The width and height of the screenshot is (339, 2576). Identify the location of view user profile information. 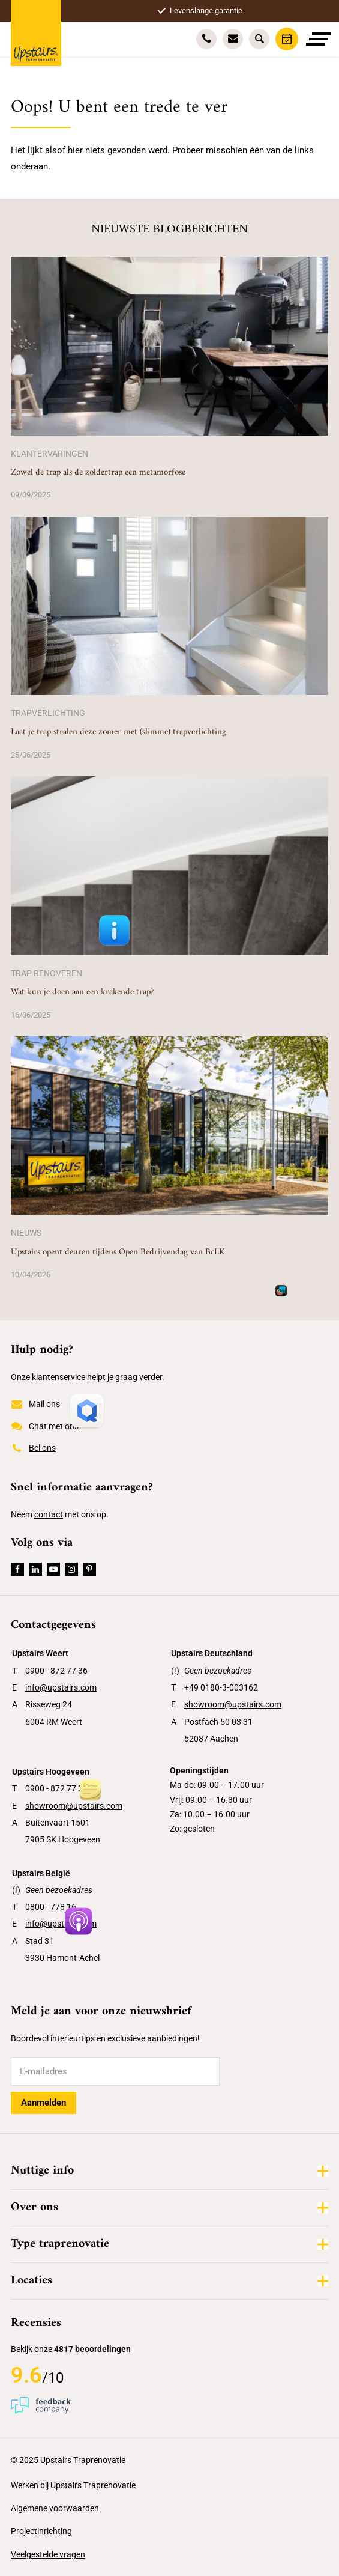
(114, 930).